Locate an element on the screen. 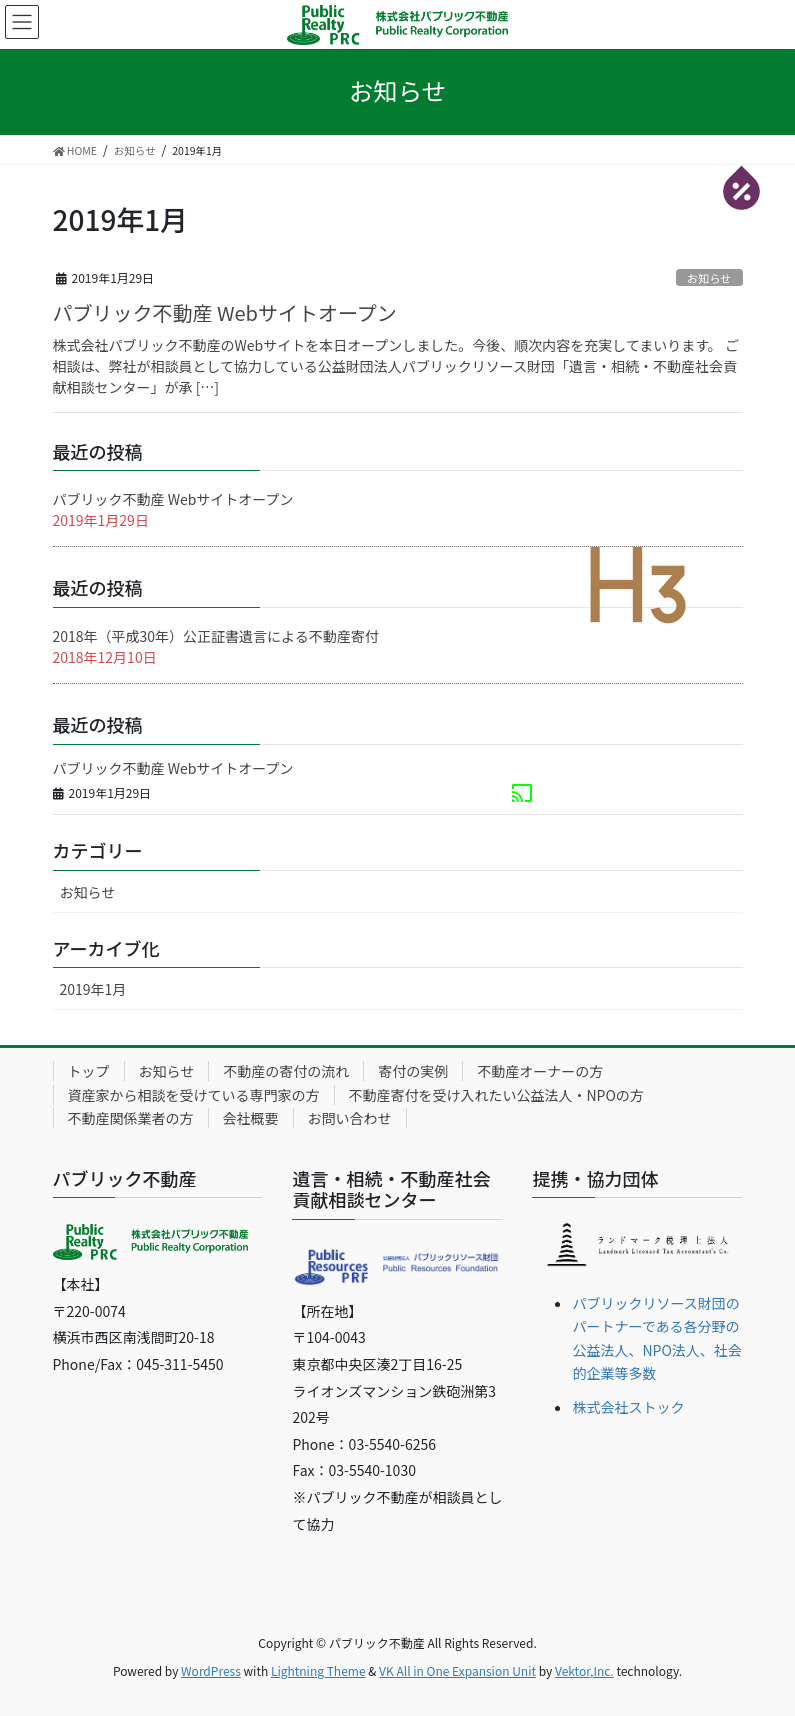 This screenshot has height=1716, width=795. cast media to a nearby device is located at coordinates (522, 793).